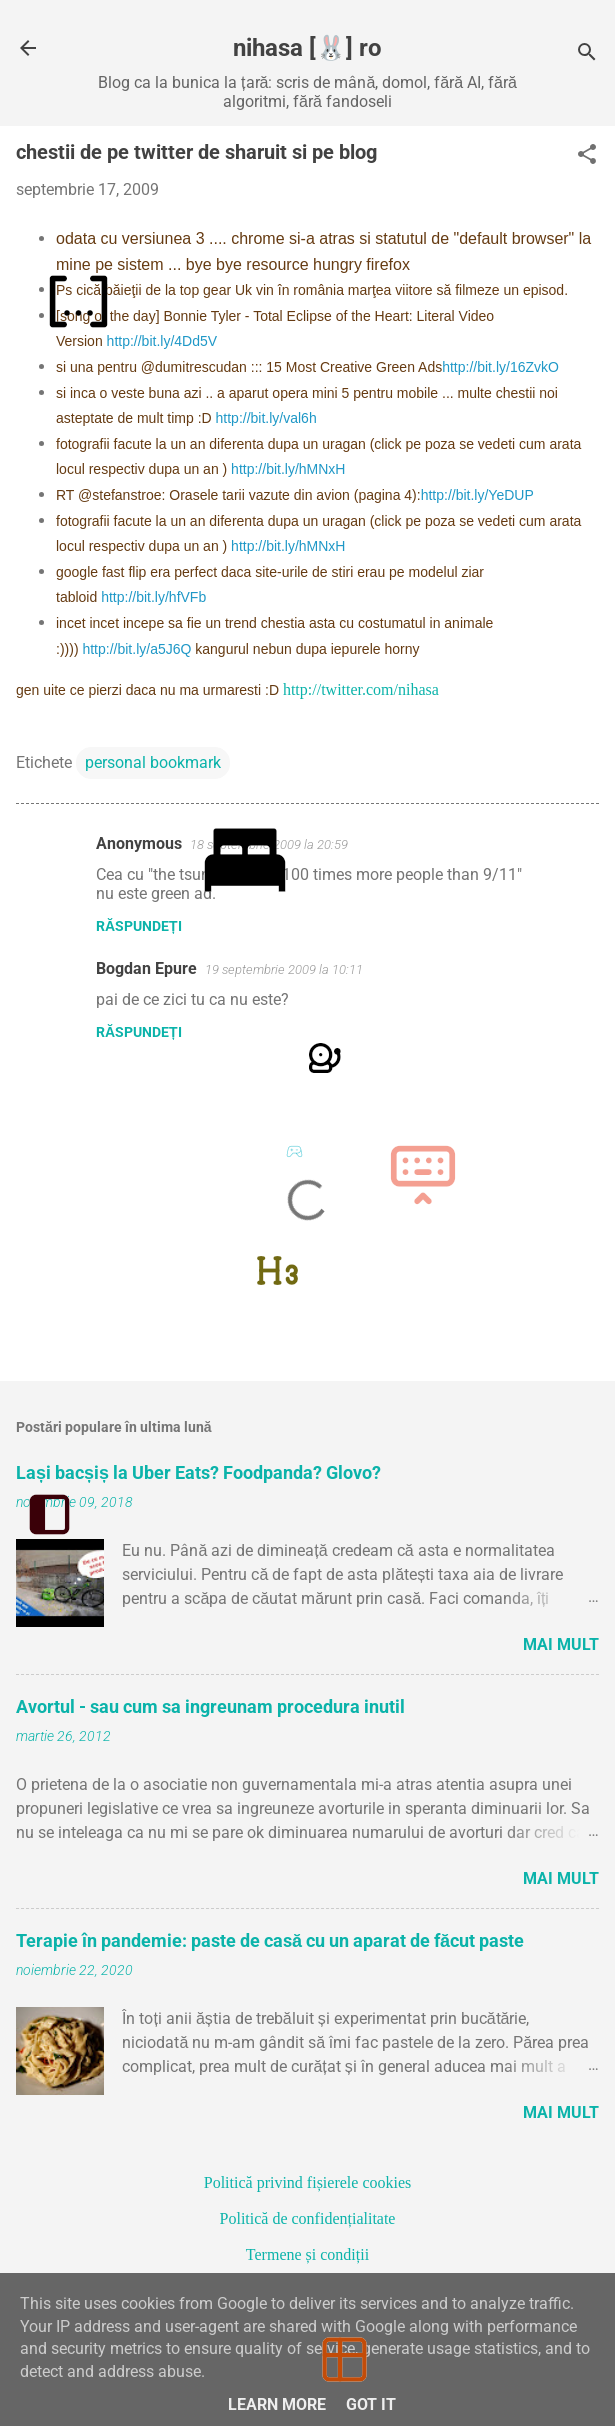  Describe the element at coordinates (49, 1514) in the screenshot. I see `toggle sidebar panel visibility` at that location.